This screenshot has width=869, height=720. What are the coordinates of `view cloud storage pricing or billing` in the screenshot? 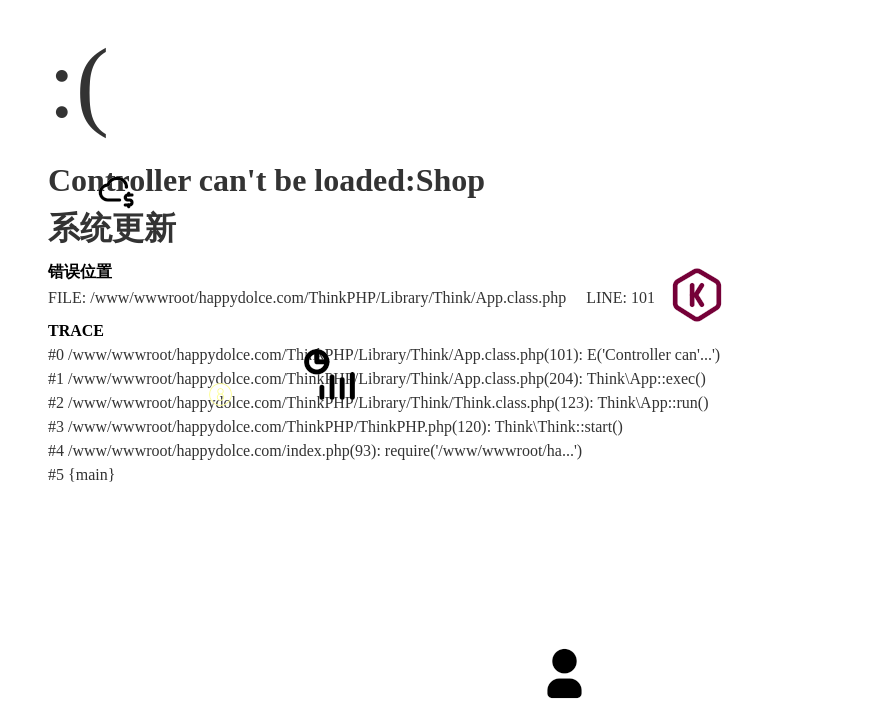 It's located at (117, 190).